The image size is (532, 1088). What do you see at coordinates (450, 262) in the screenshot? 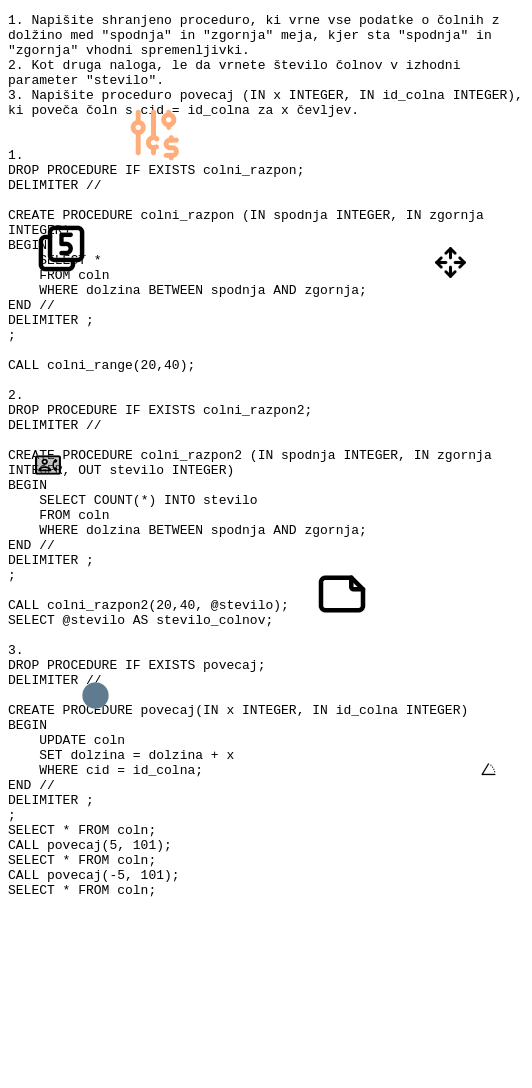
I see `move or reposition an element` at bounding box center [450, 262].